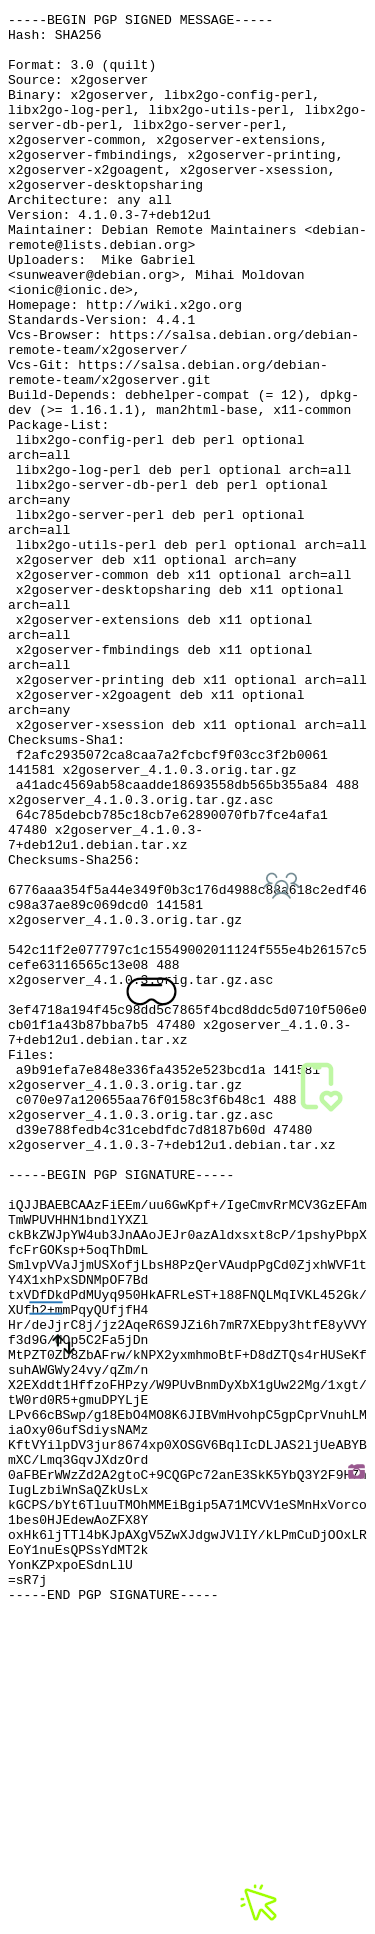  What do you see at coordinates (281, 884) in the screenshot?
I see `view group or team members` at bounding box center [281, 884].